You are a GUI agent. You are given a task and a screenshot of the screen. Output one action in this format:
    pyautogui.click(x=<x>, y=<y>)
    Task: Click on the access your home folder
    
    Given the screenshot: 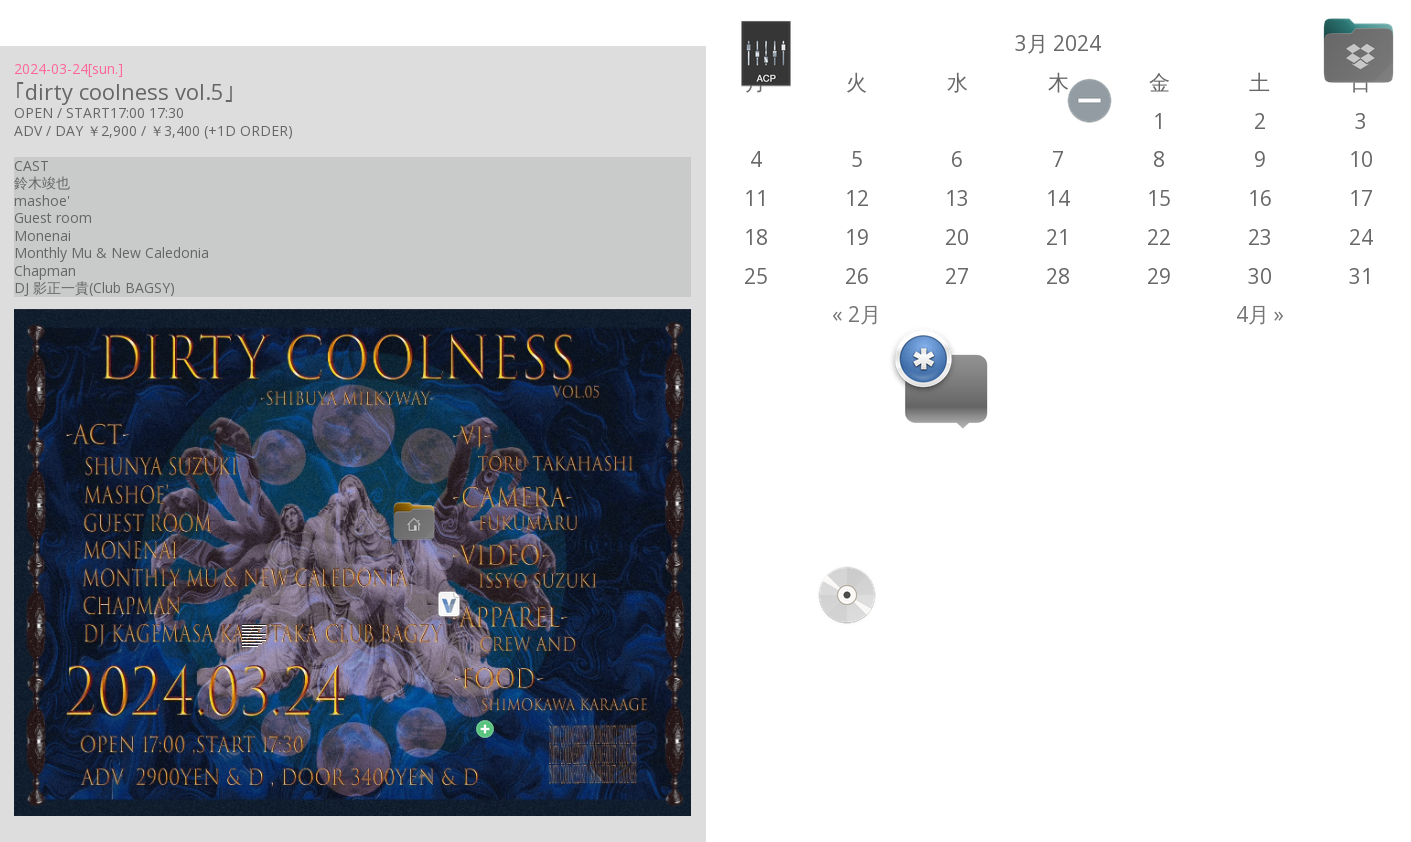 What is the action you would take?
    pyautogui.click(x=414, y=521)
    